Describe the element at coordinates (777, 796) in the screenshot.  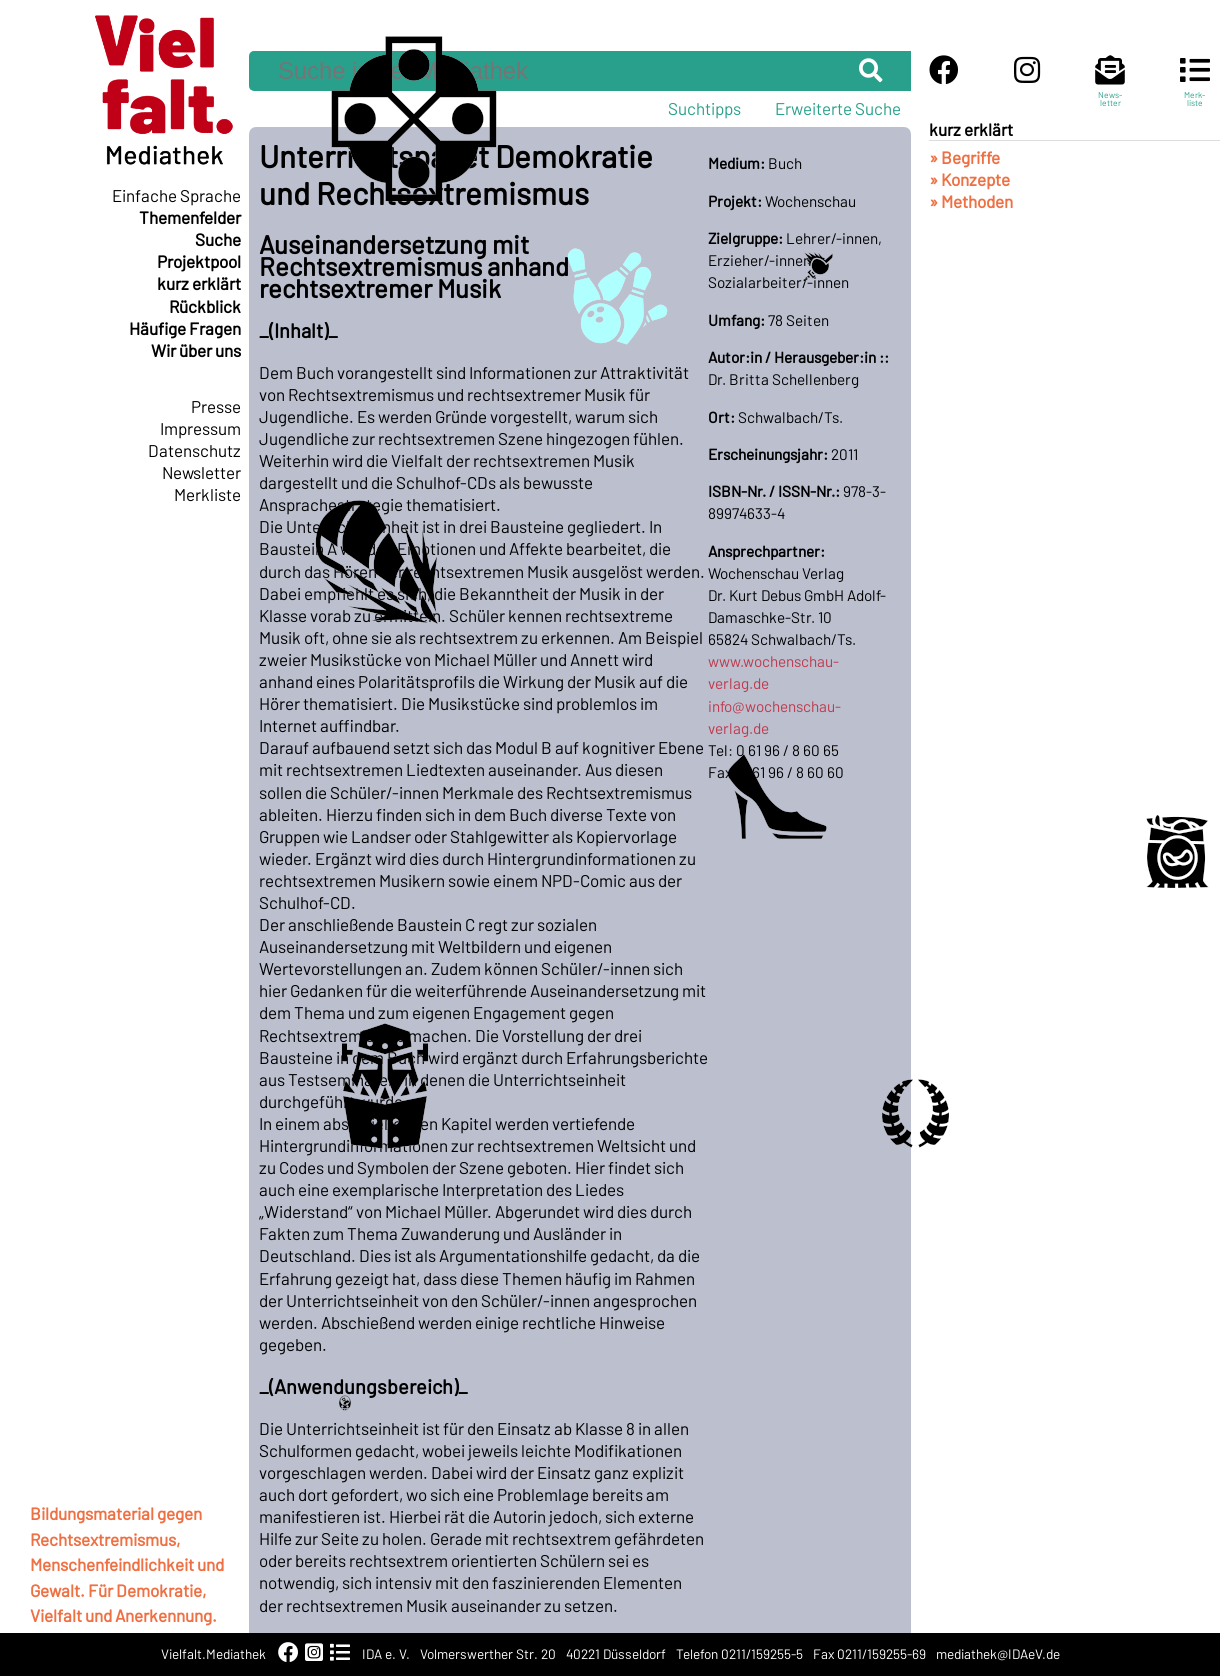
I see `browse women's footwear category` at that location.